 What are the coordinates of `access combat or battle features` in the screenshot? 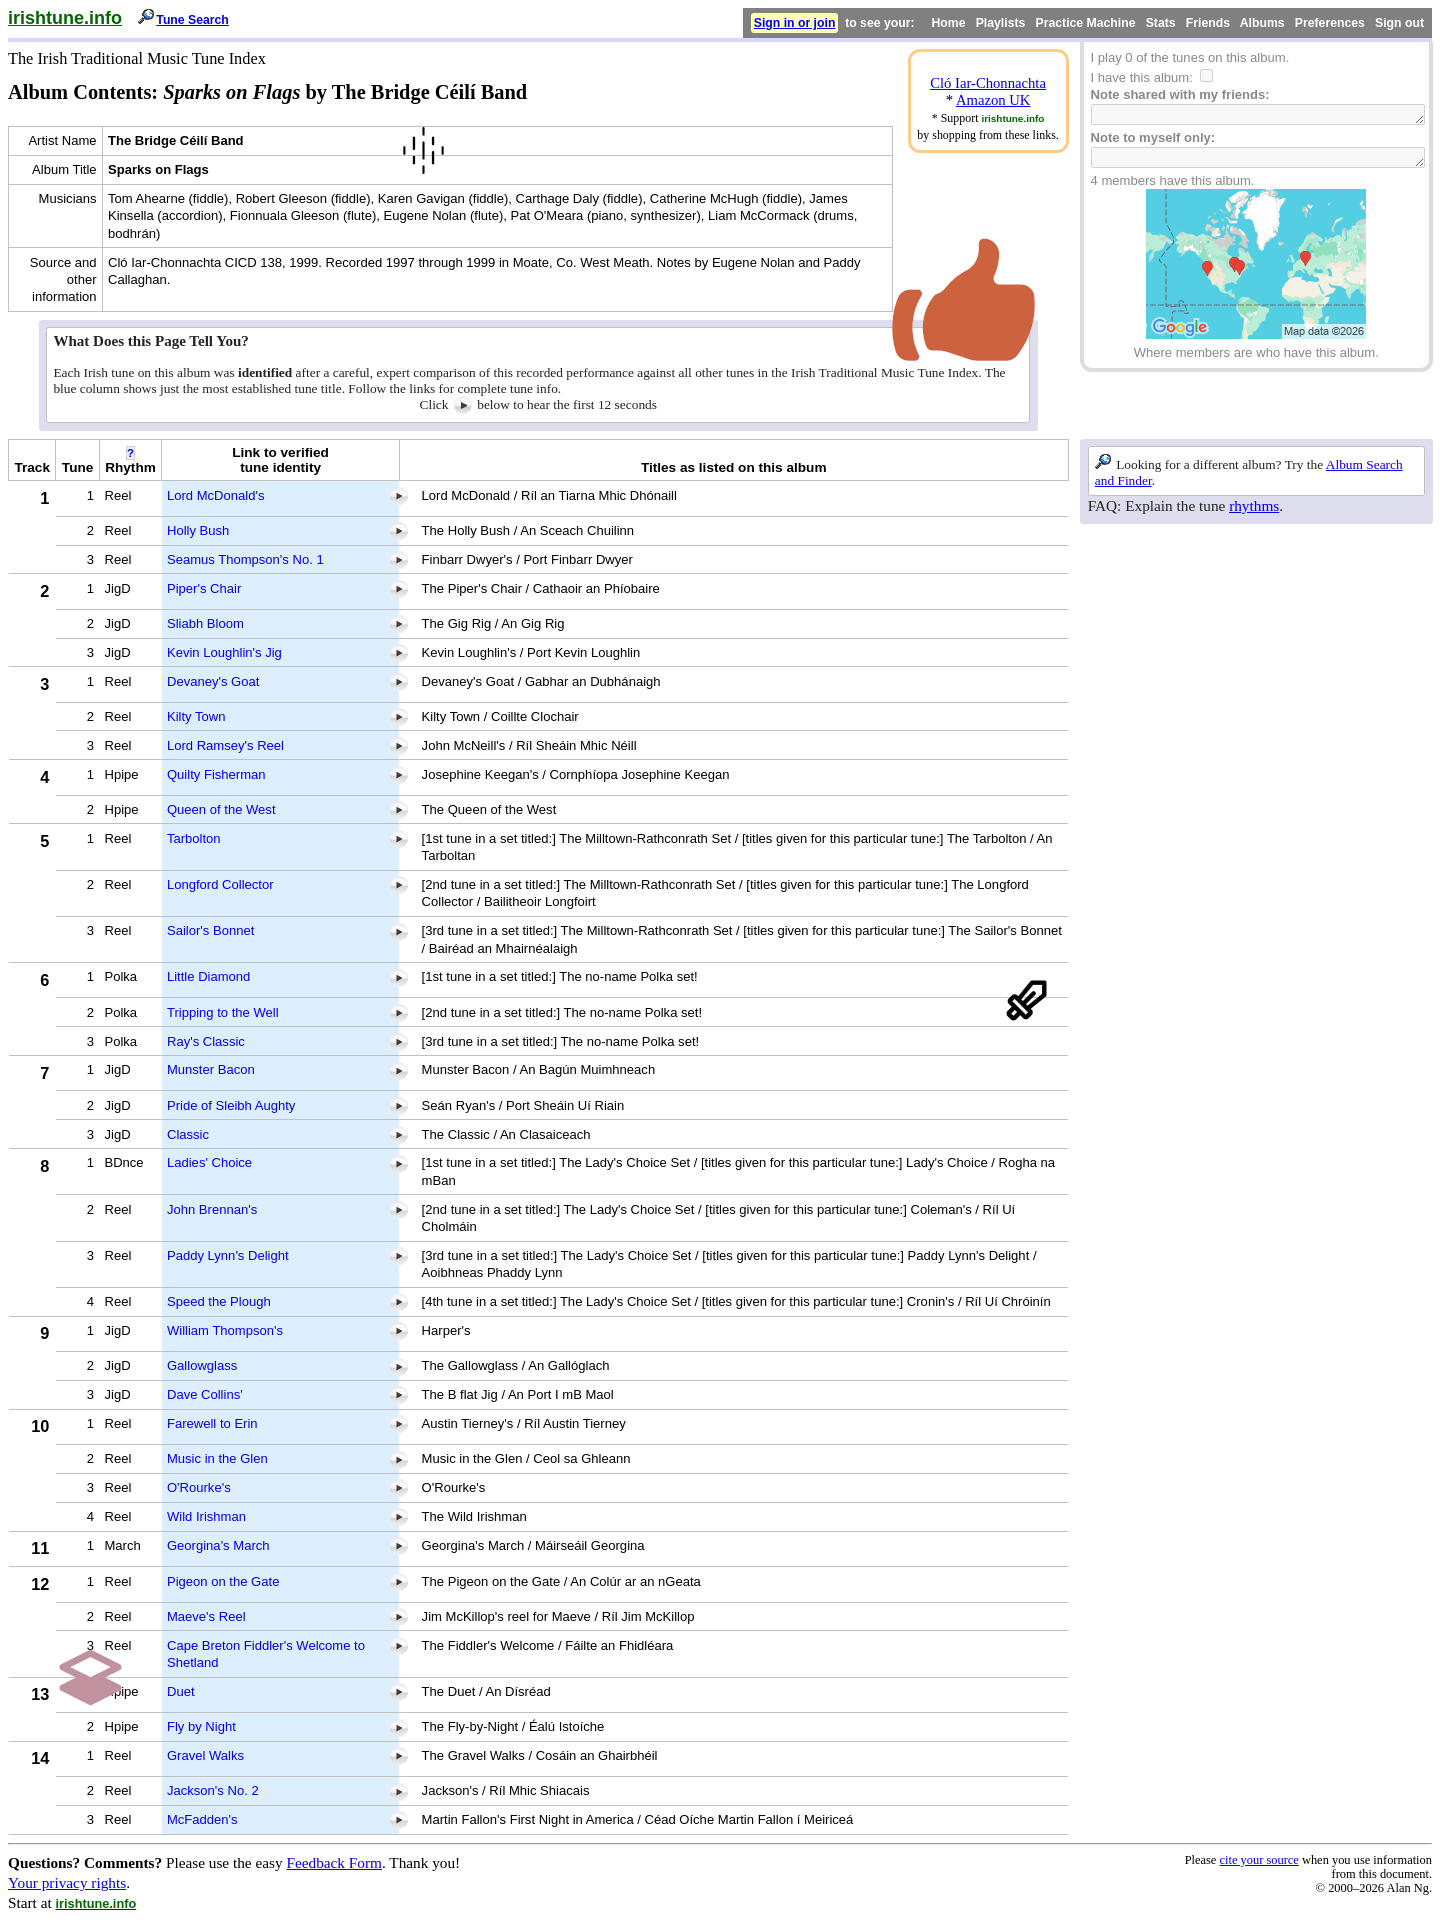 It's located at (1027, 999).